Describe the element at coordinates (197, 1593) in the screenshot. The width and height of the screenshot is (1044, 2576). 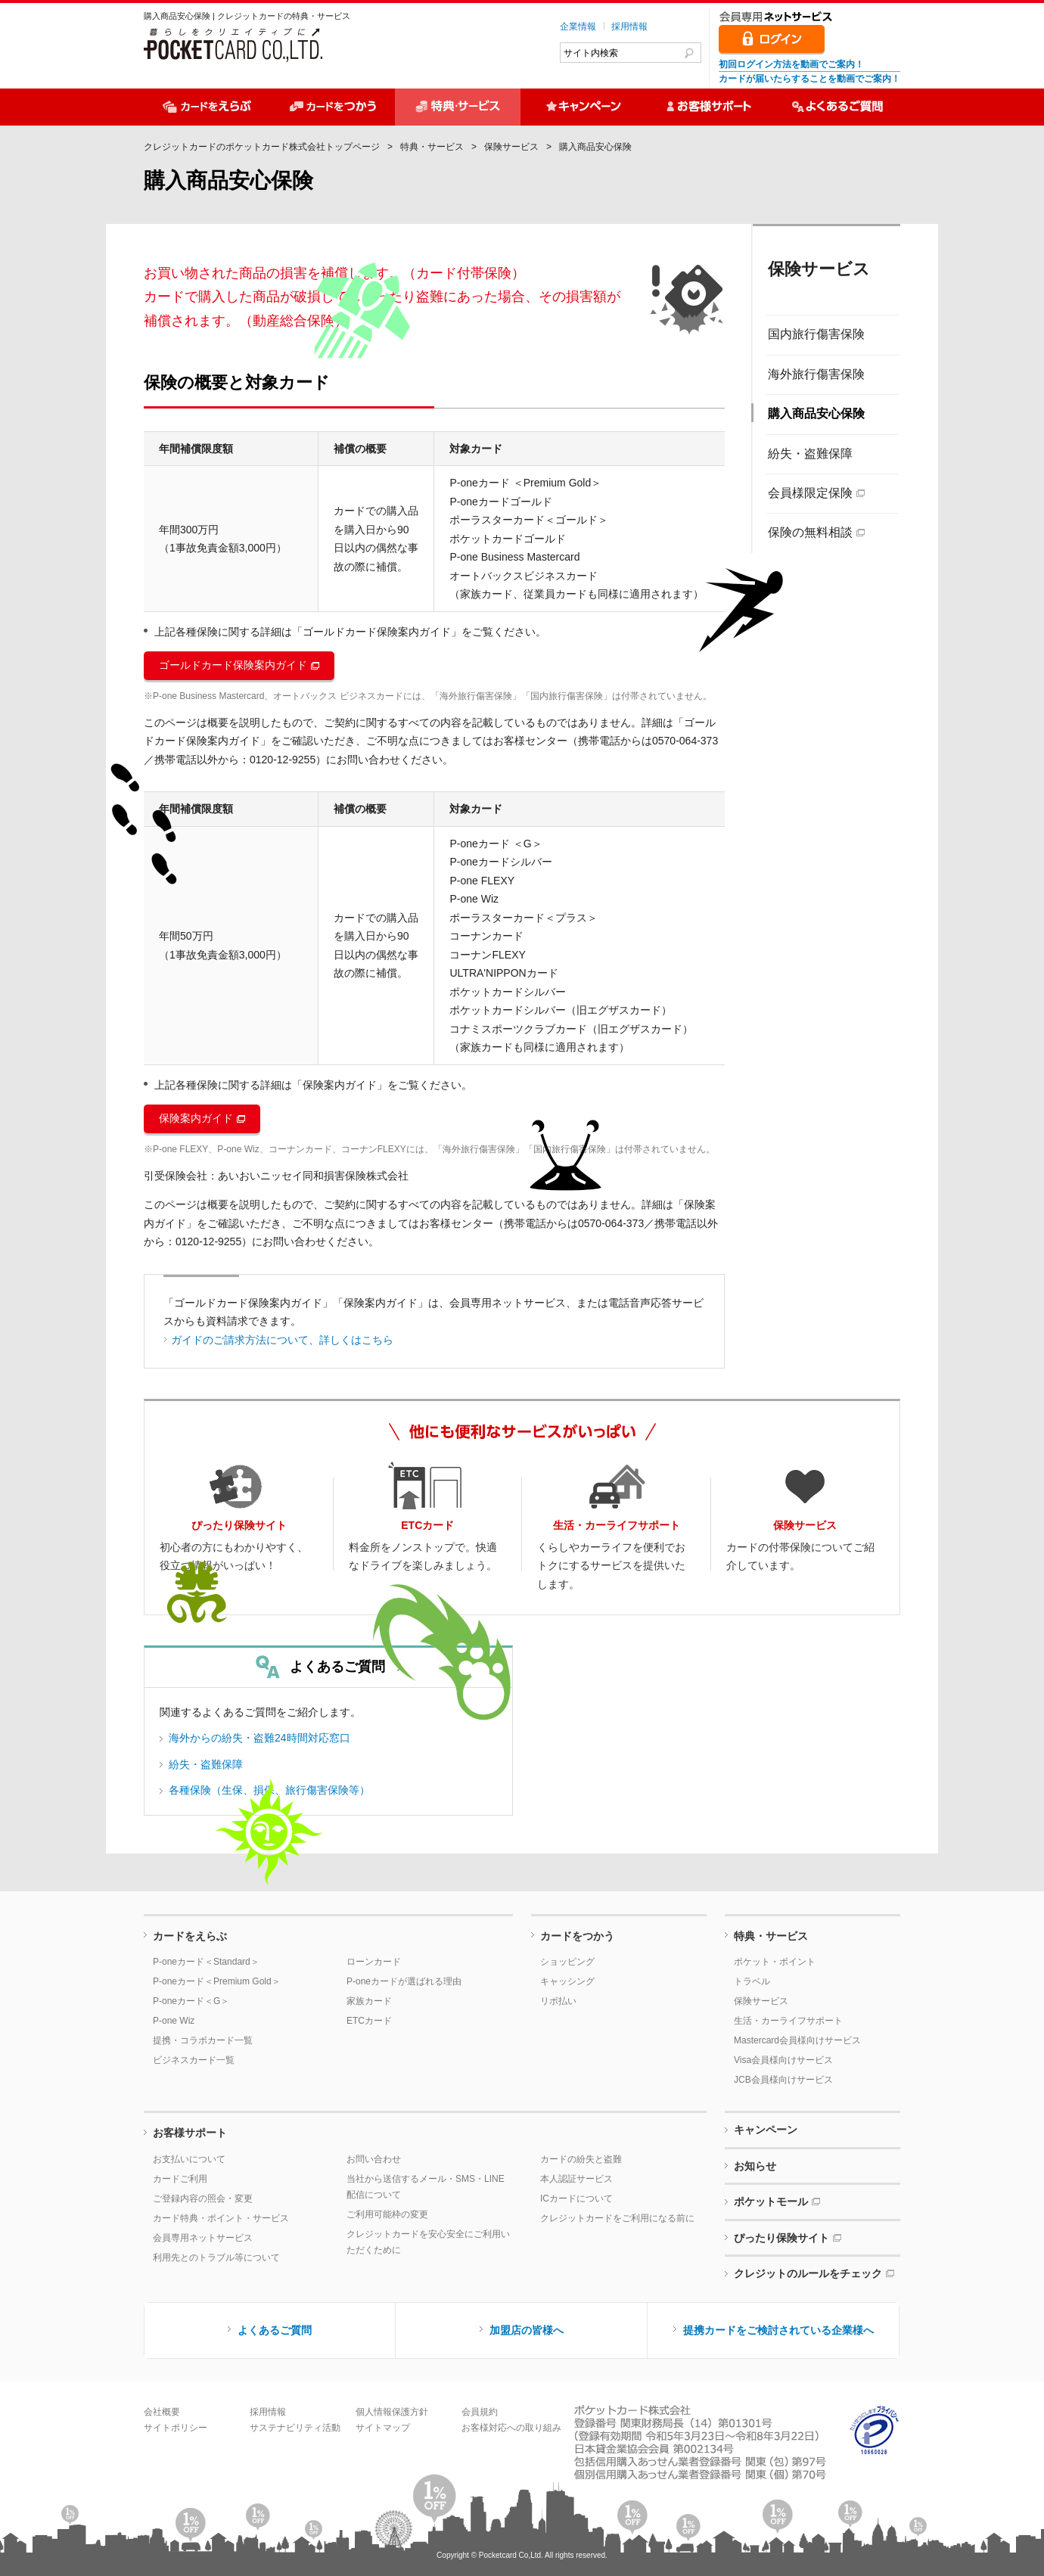
I see `indicates mind control or psychic abilities` at that location.